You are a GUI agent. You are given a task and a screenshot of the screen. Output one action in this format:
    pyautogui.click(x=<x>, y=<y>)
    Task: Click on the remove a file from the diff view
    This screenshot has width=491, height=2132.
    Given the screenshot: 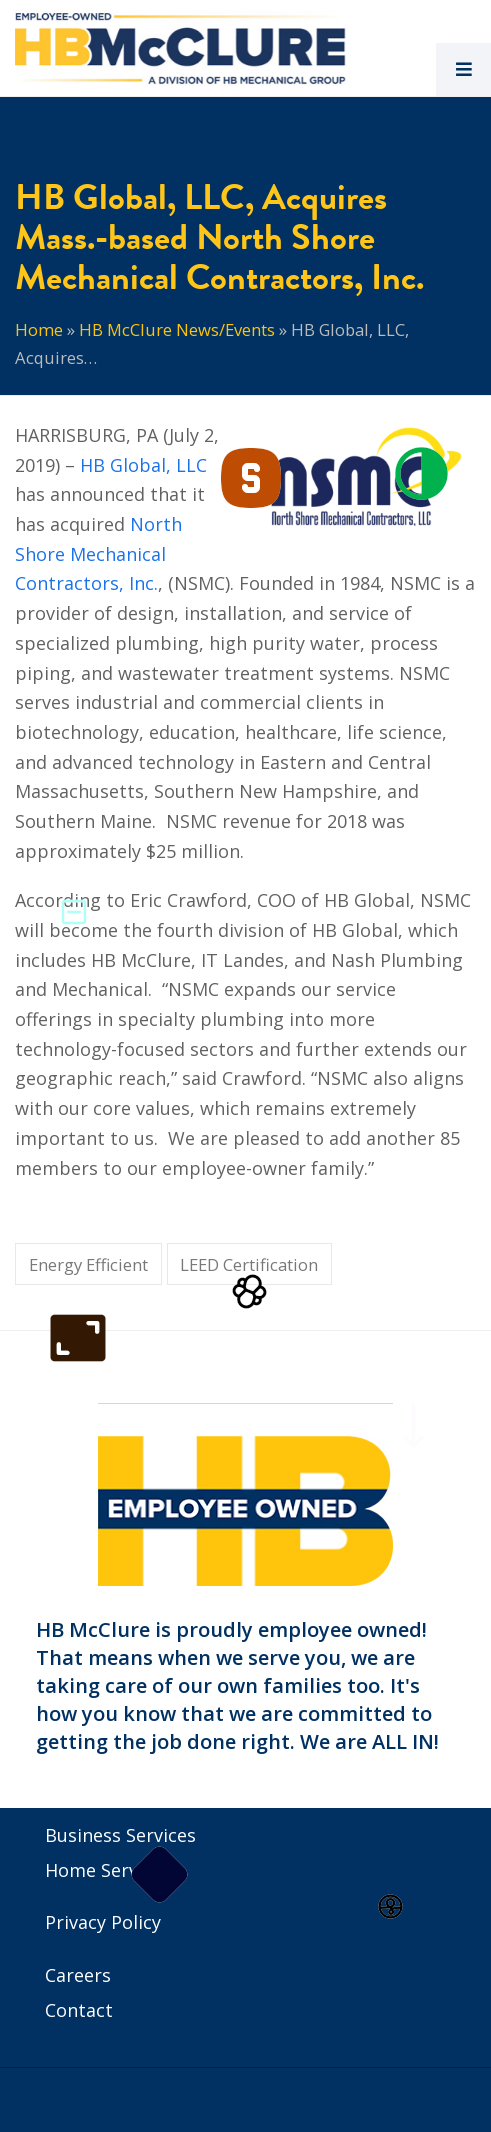 What is the action you would take?
    pyautogui.click(x=74, y=912)
    